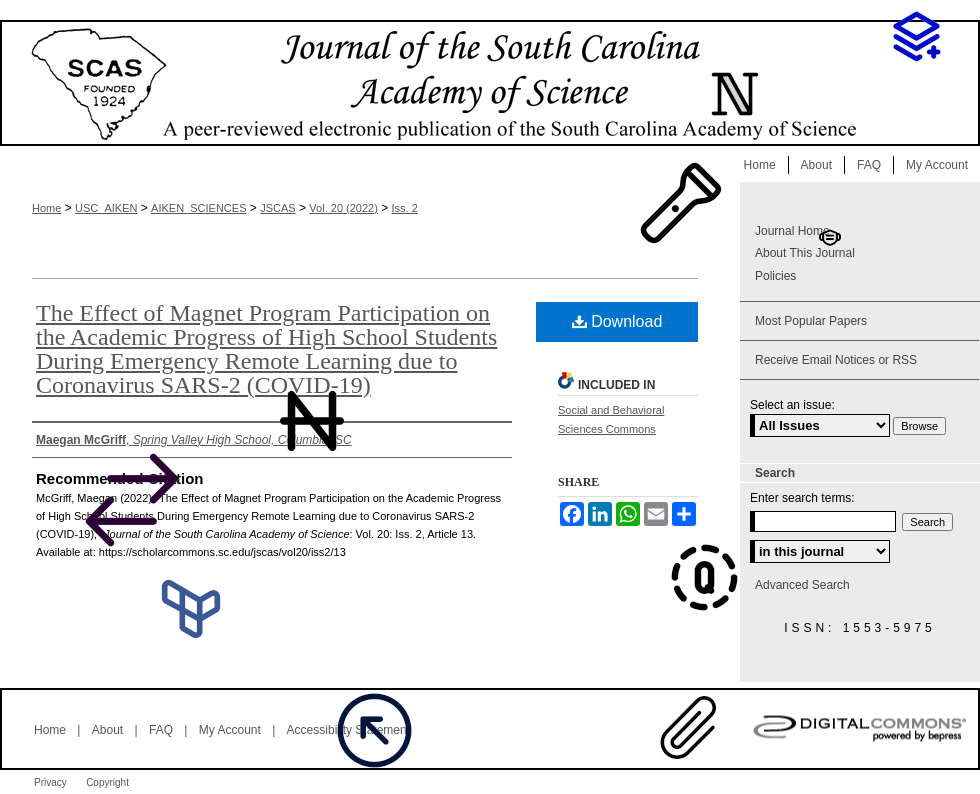  I want to click on attach a file to your message, so click(689, 727).